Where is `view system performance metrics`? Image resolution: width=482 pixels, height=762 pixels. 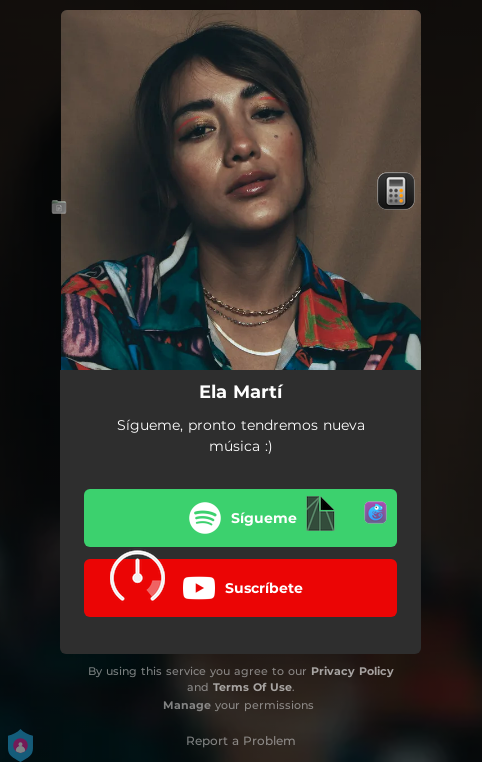
view system performance metrics is located at coordinates (137, 575).